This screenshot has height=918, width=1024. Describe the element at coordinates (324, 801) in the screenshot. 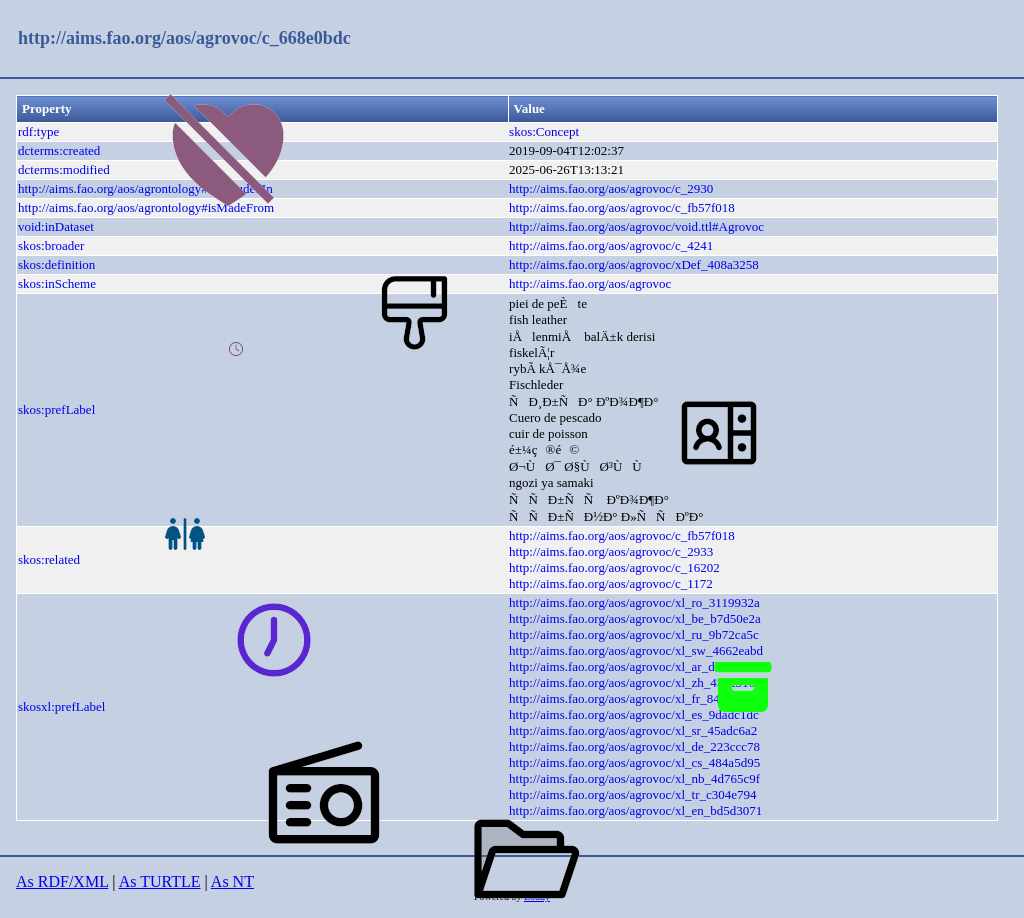

I see `open radio or audio streaming` at that location.